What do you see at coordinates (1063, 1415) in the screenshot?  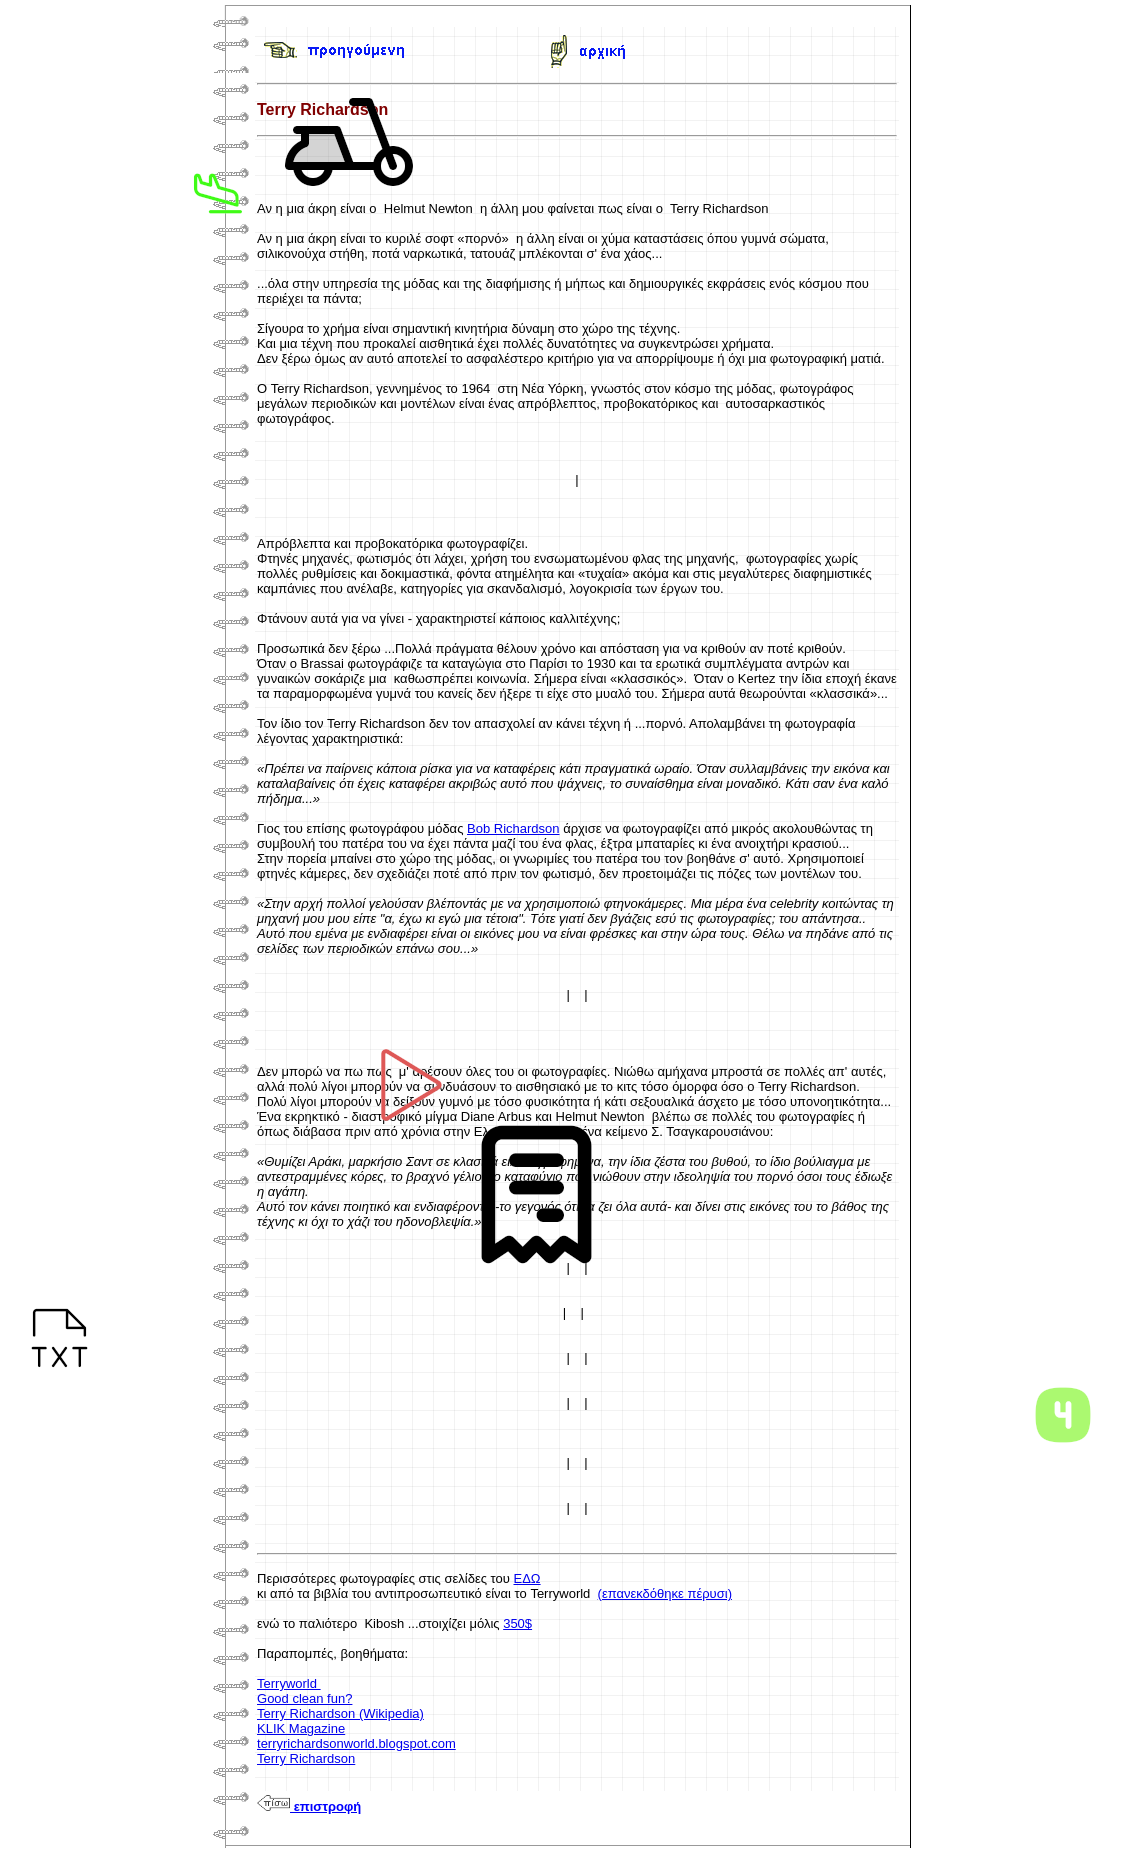 I see `indicates step 4 in a multi-step process` at bounding box center [1063, 1415].